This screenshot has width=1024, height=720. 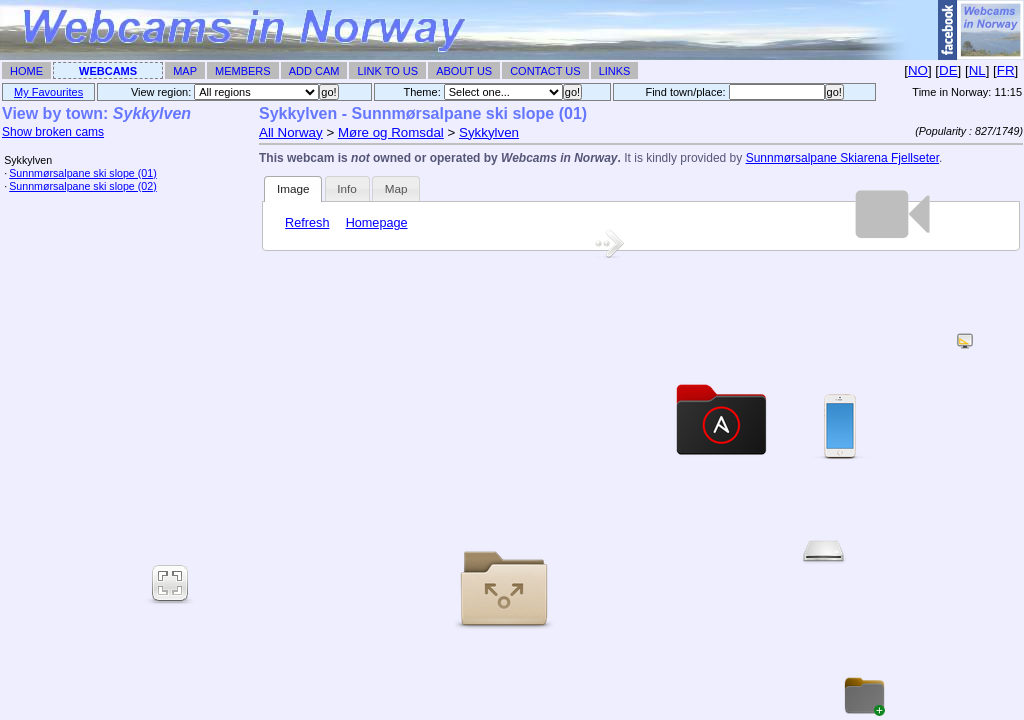 I want to click on access removable storage device, so click(x=823, y=551).